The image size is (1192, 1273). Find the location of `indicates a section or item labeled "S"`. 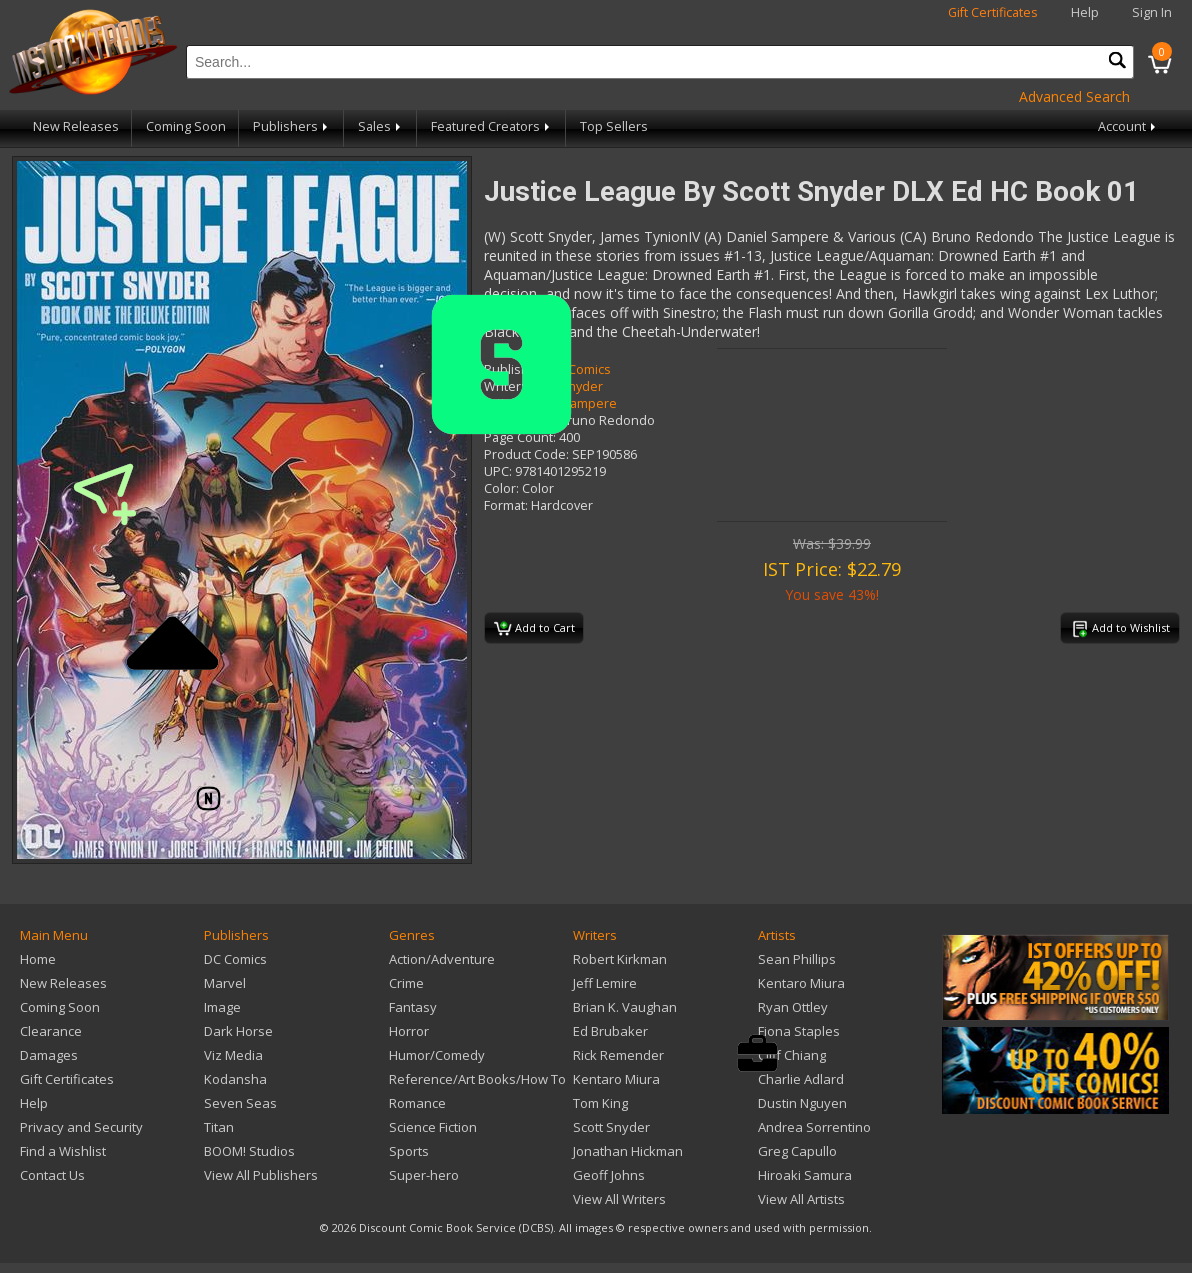

indicates a section or item labeled "S" is located at coordinates (501, 364).